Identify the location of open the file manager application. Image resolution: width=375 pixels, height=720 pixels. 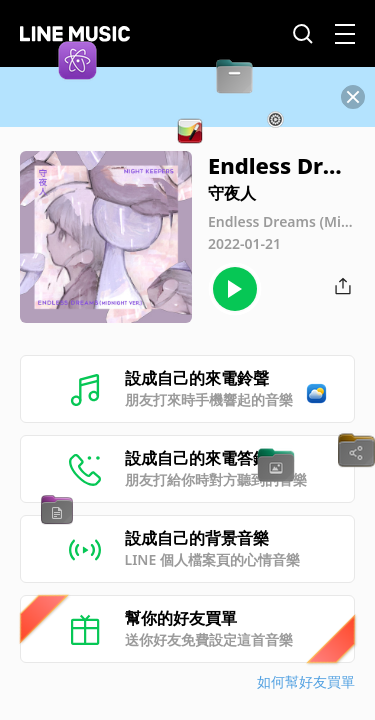
(234, 76).